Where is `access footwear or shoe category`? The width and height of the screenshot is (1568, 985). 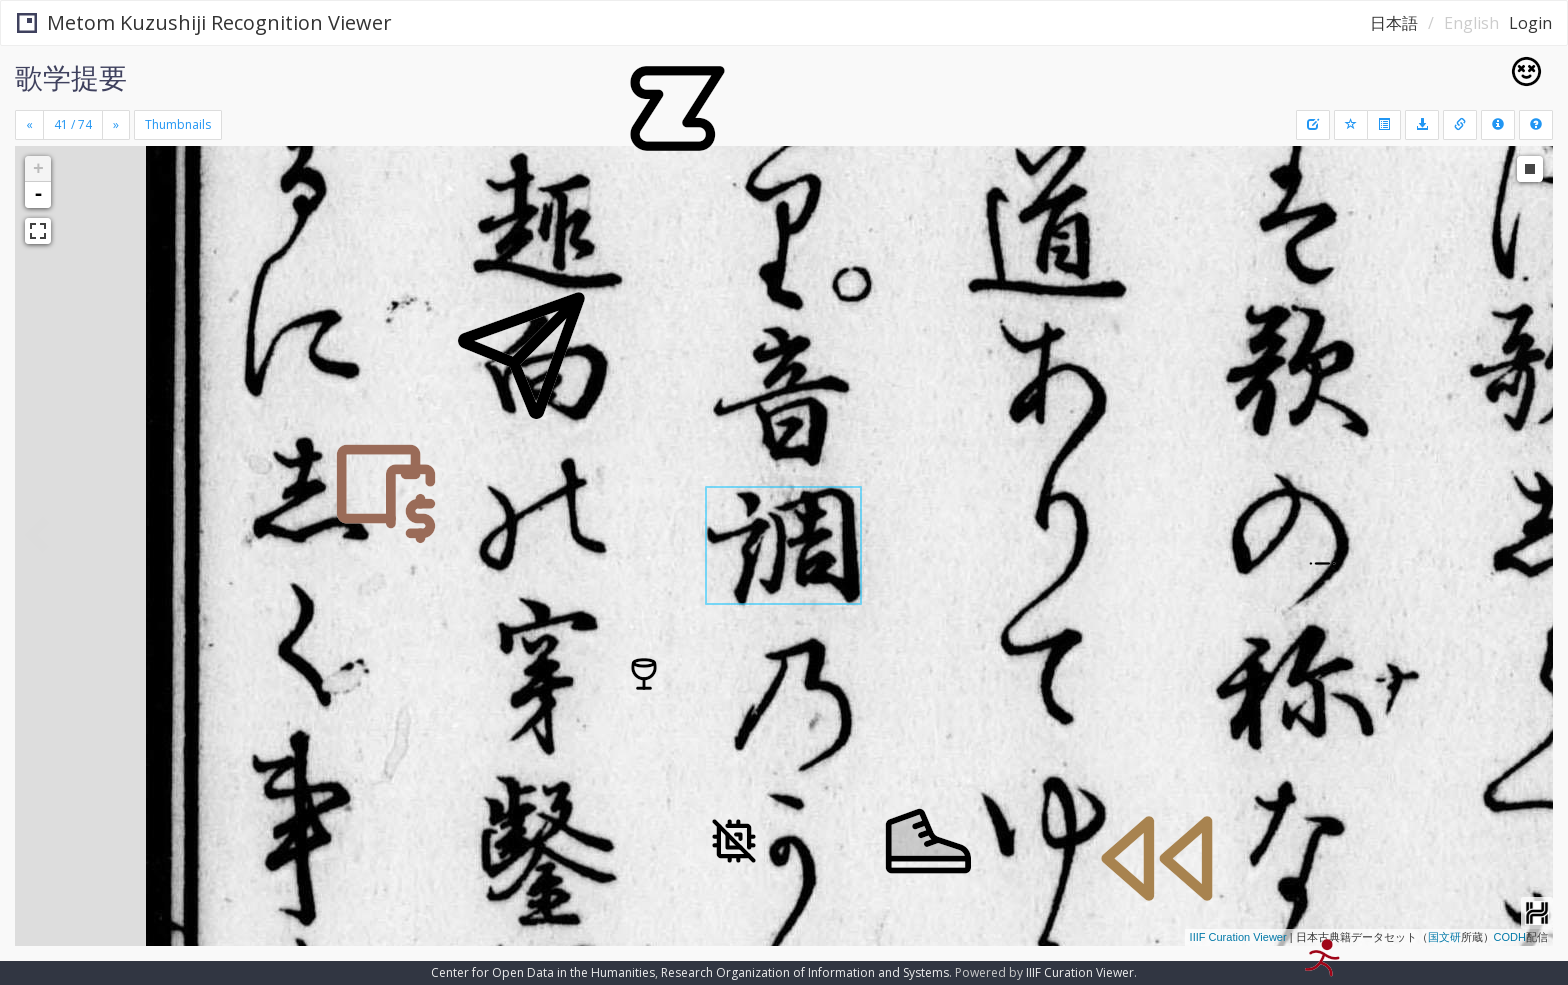
access footwear or shoe category is located at coordinates (924, 844).